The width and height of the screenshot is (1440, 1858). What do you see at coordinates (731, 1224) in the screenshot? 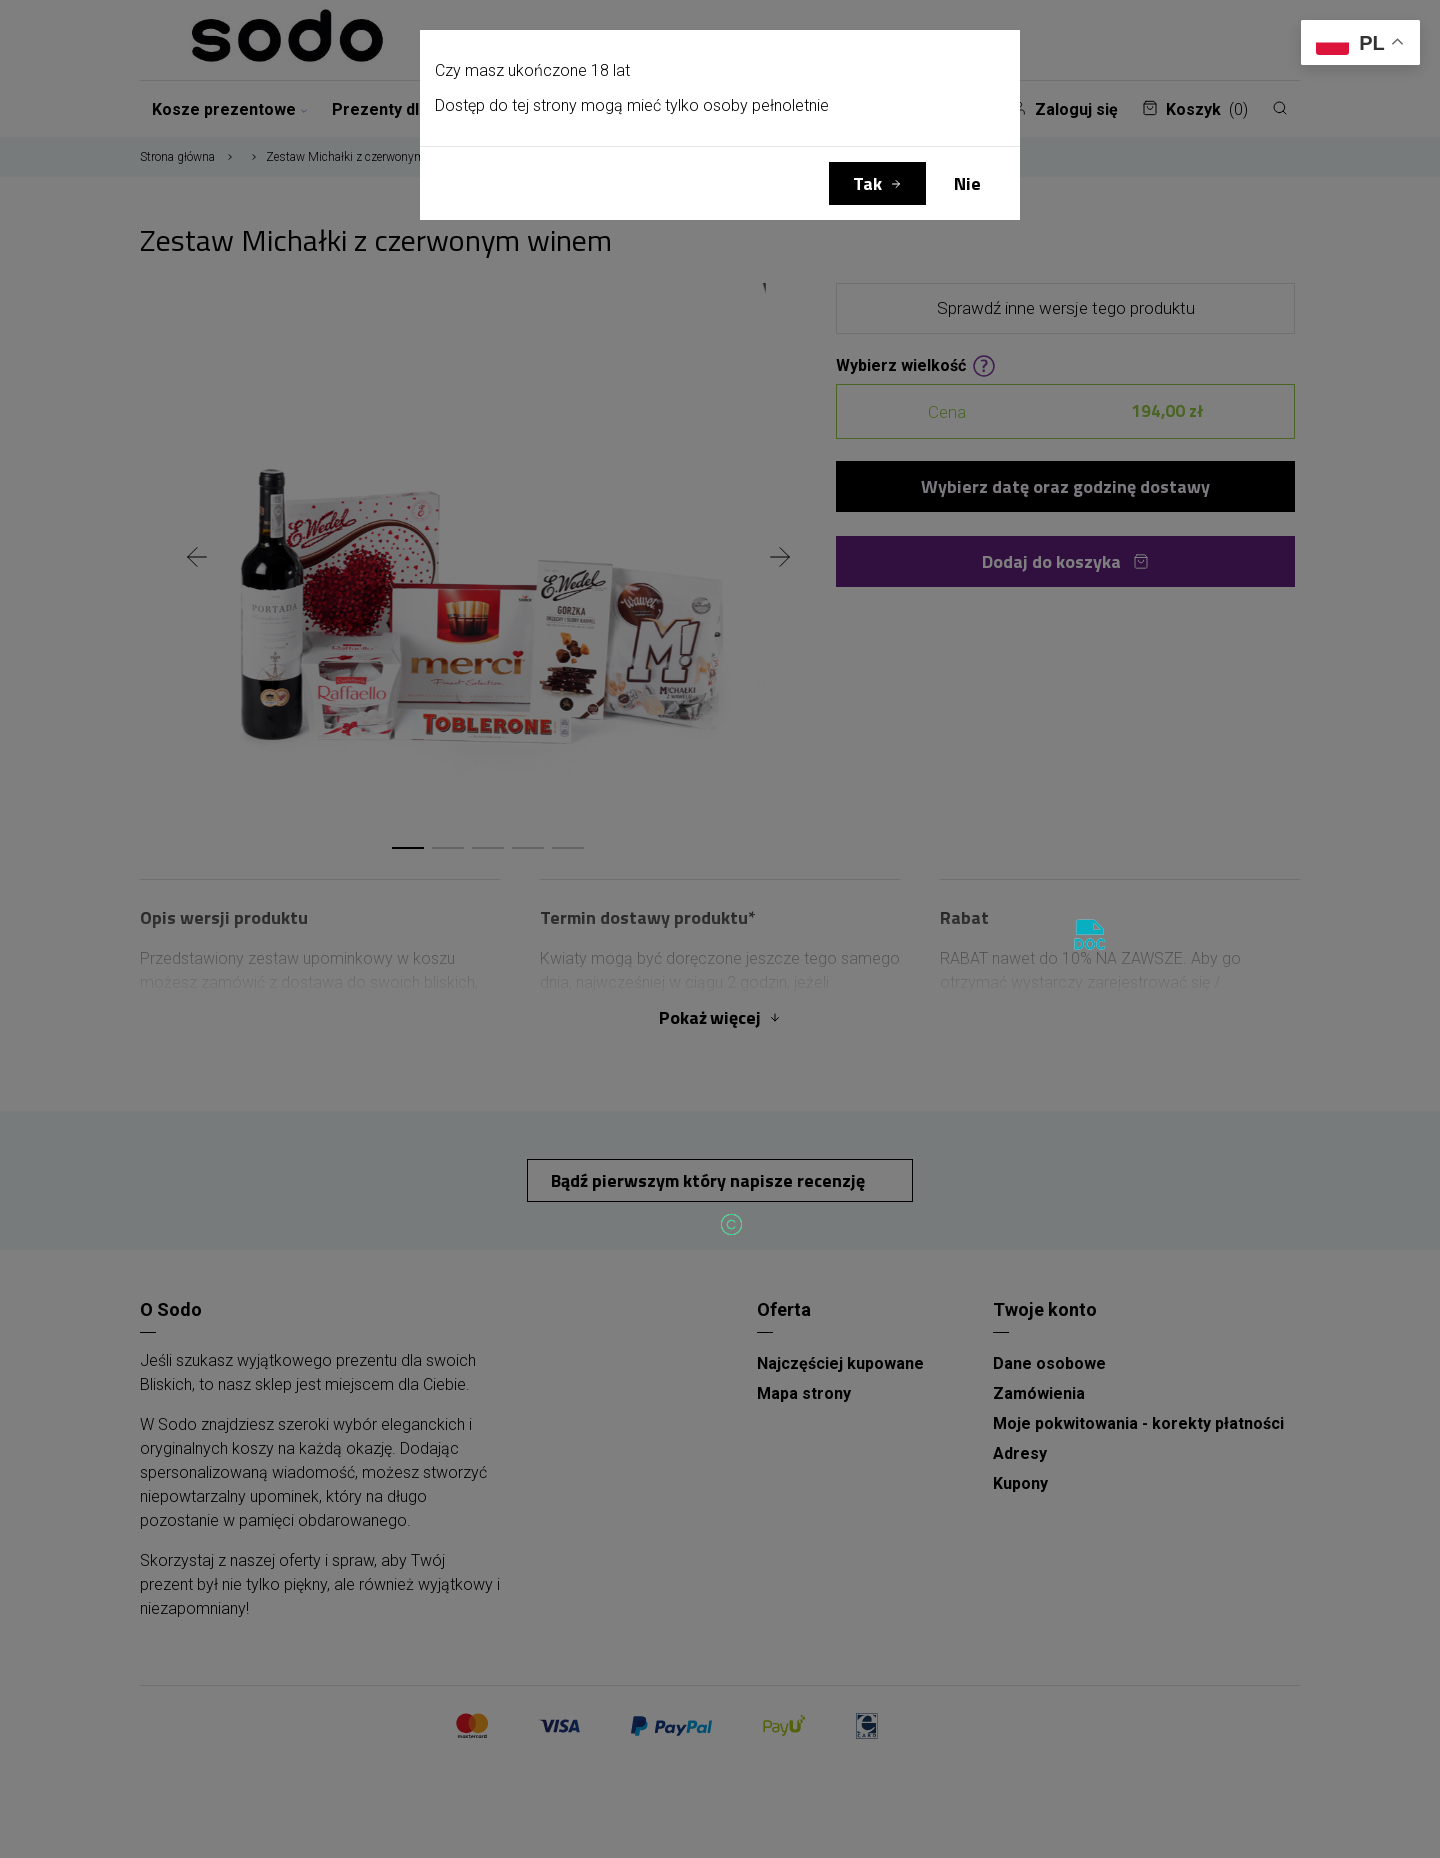
I see `indicates copyrighted content` at bounding box center [731, 1224].